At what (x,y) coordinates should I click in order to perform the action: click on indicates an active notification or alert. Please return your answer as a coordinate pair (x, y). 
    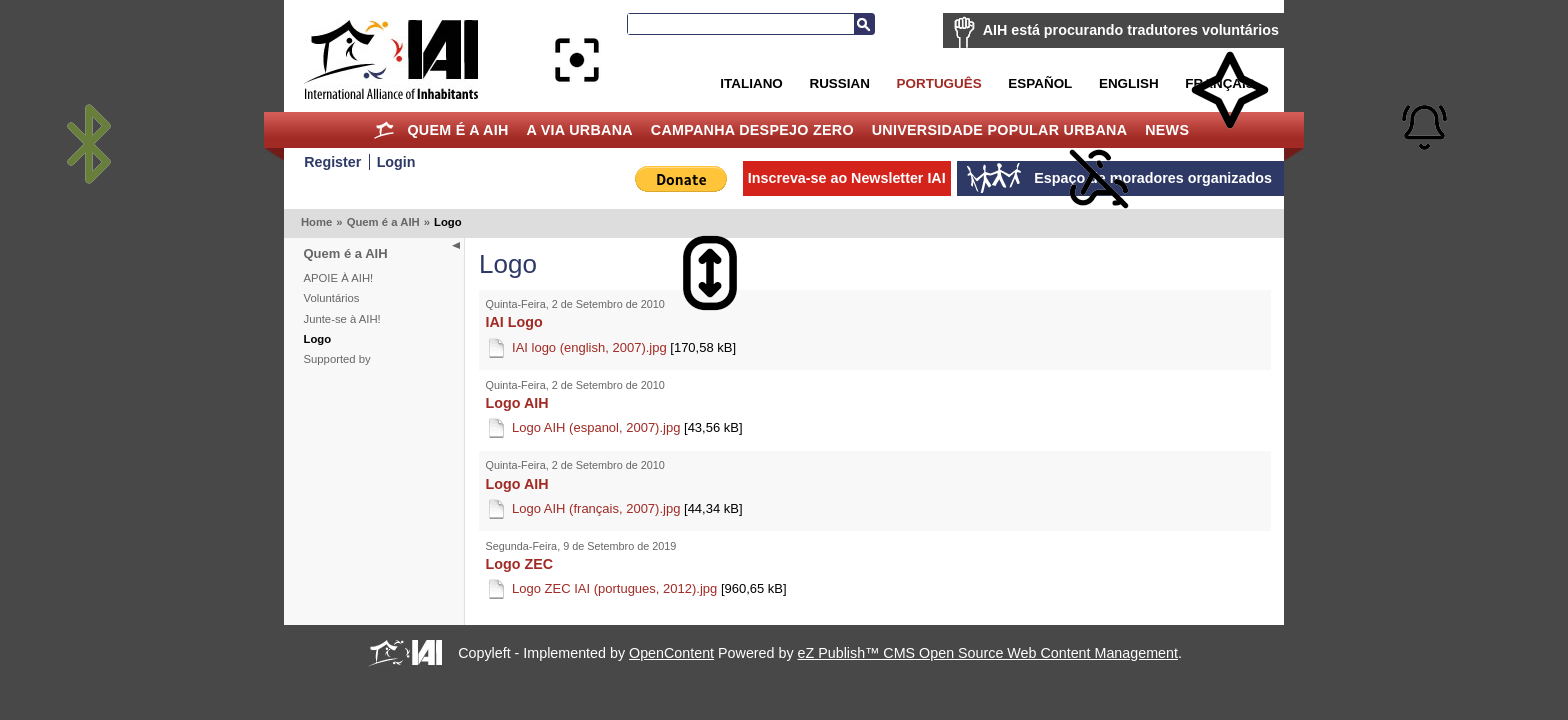
    Looking at the image, I should click on (1424, 127).